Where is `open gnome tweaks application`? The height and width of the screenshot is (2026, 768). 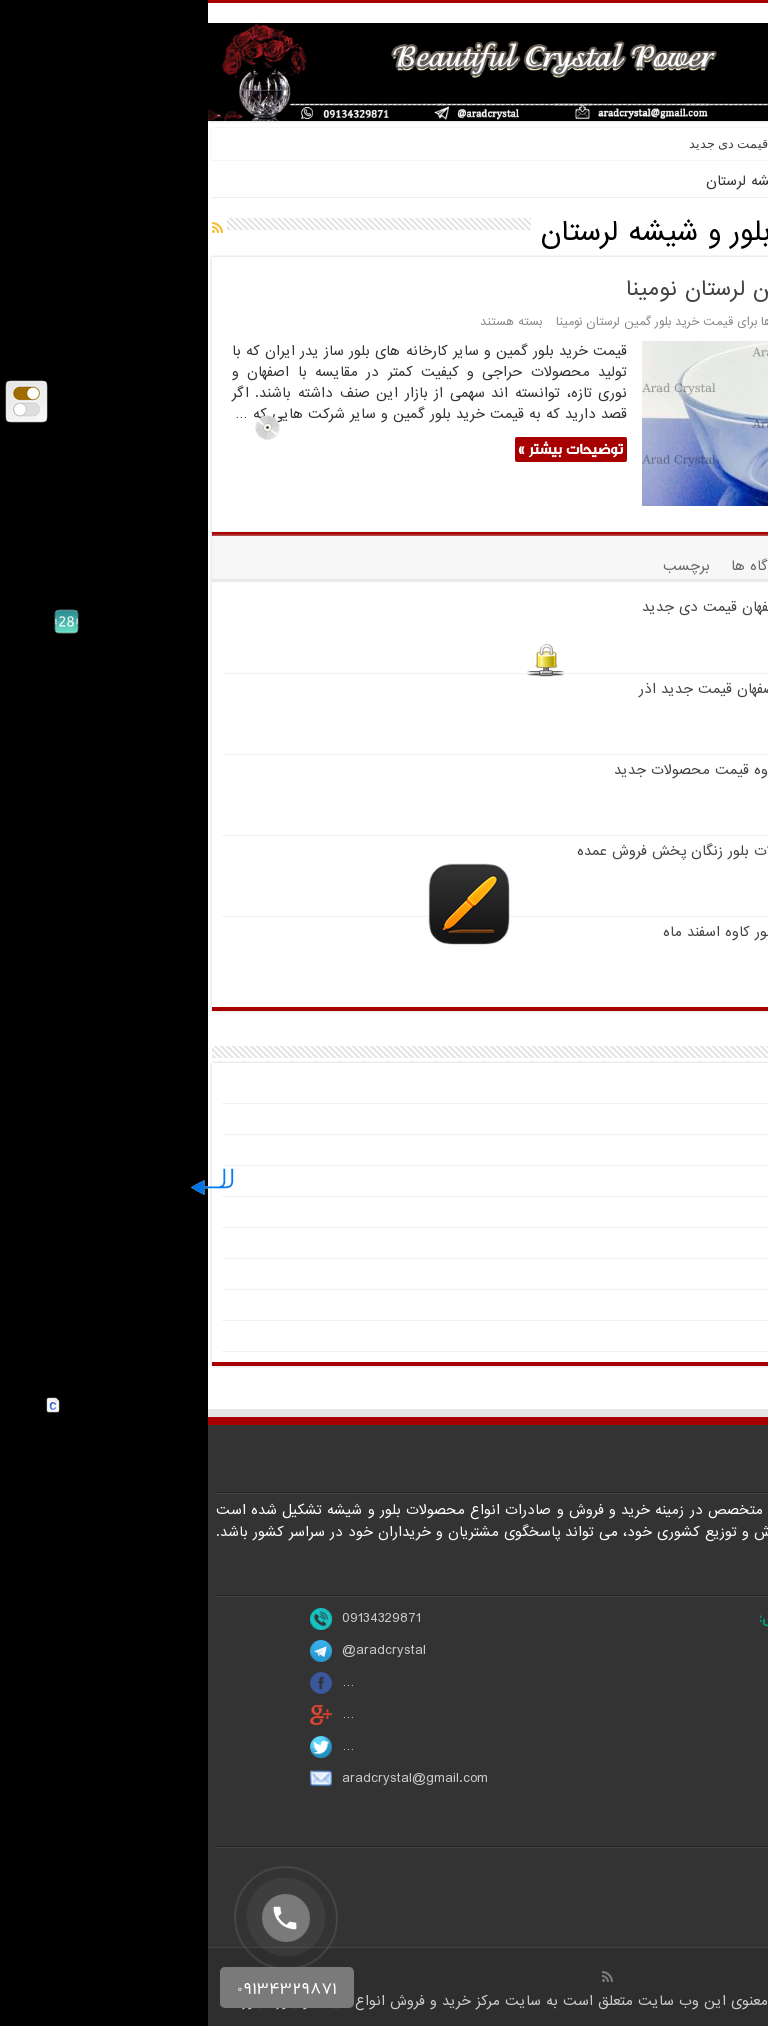 open gnome tweaks application is located at coordinates (26, 401).